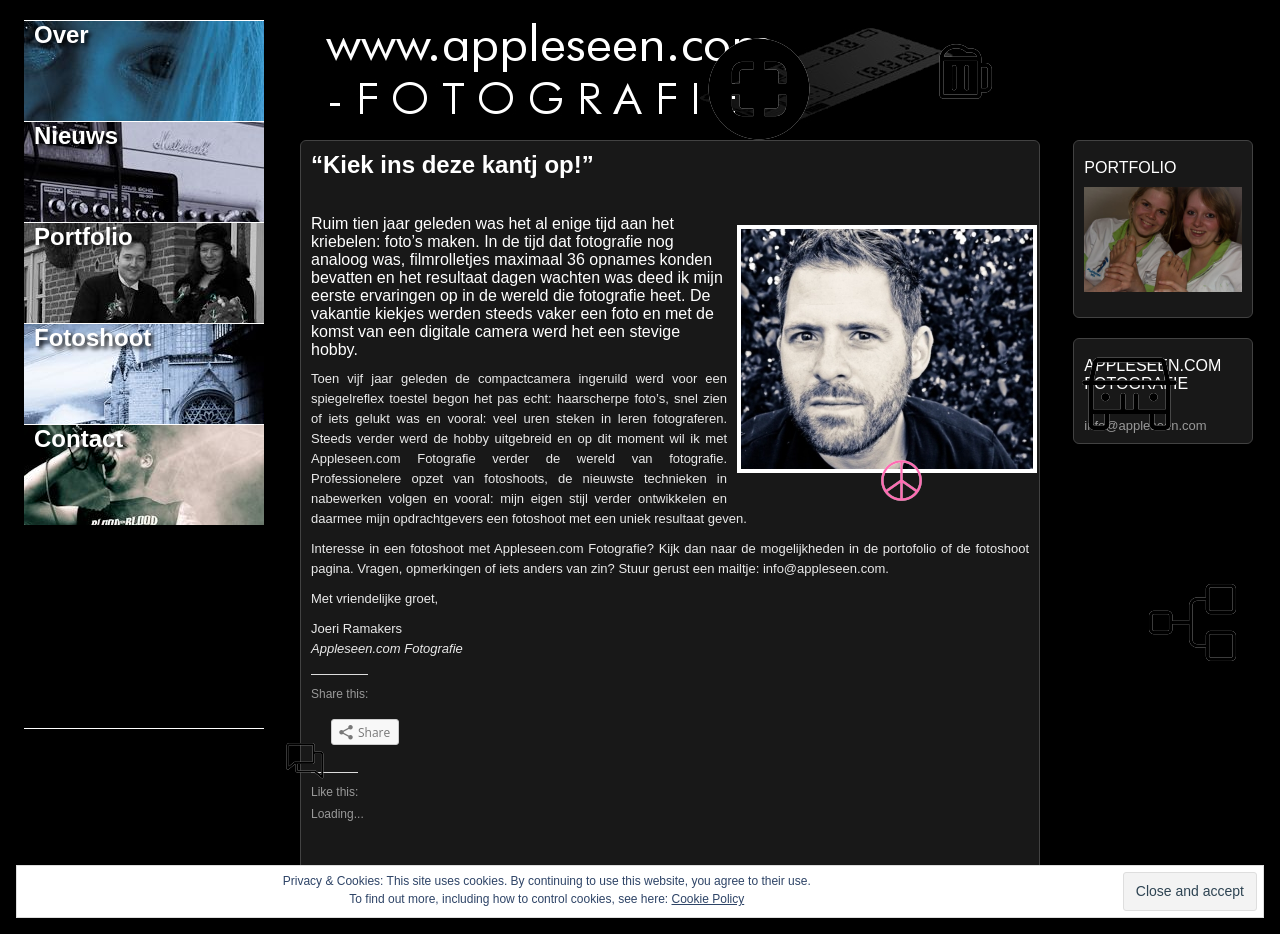  I want to click on open your conversations, so click(305, 760).